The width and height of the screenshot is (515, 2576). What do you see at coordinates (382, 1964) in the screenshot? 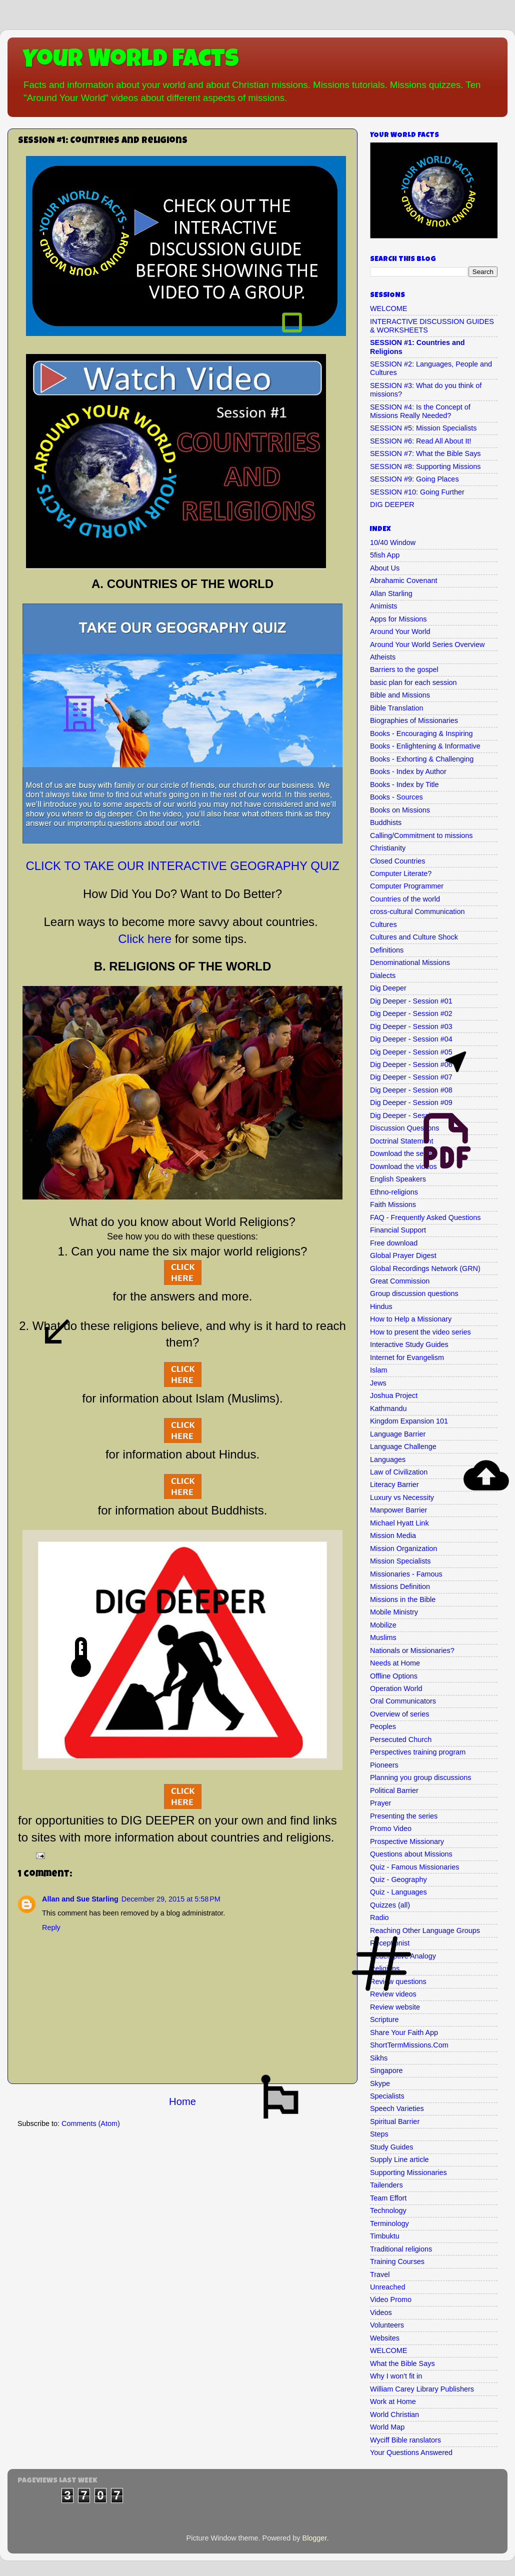
I see `view or add hashtags` at bounding box center [382, 1964].